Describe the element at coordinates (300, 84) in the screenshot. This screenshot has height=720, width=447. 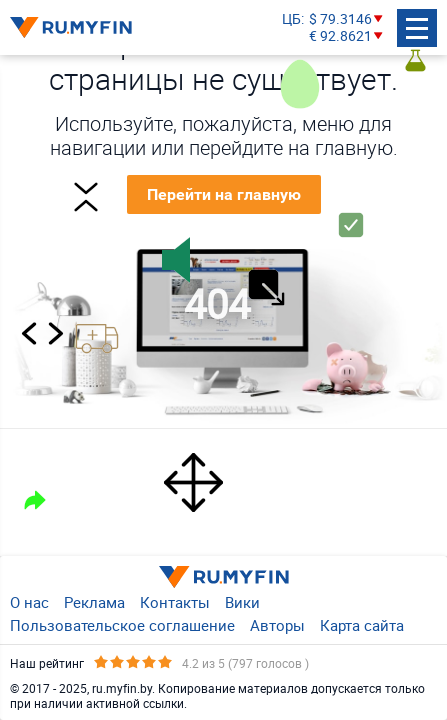
I see `indicates egg or egg-related content` at that location.